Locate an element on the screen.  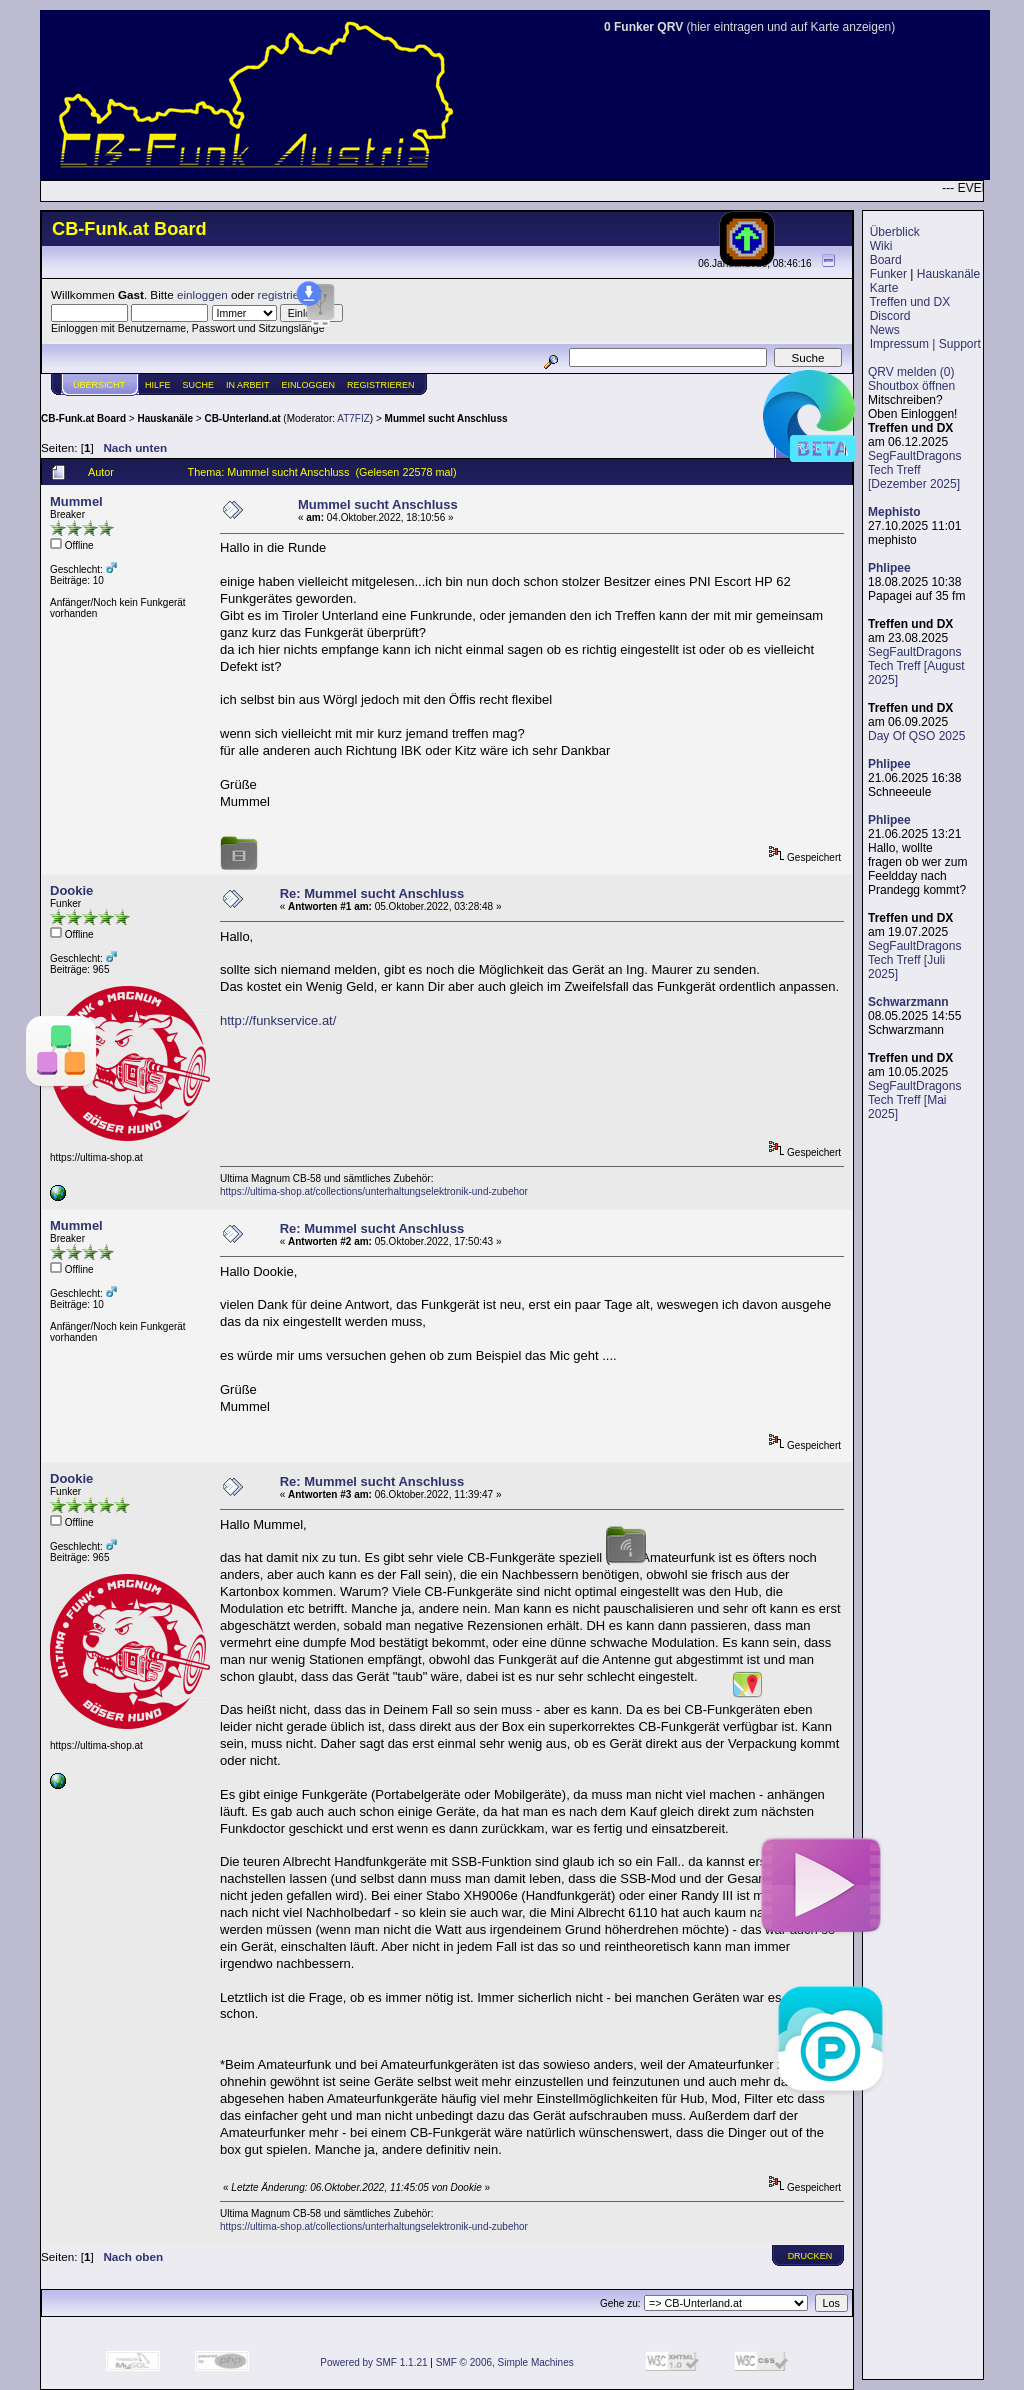
open your videos folder is located at coordinates (239, 853).